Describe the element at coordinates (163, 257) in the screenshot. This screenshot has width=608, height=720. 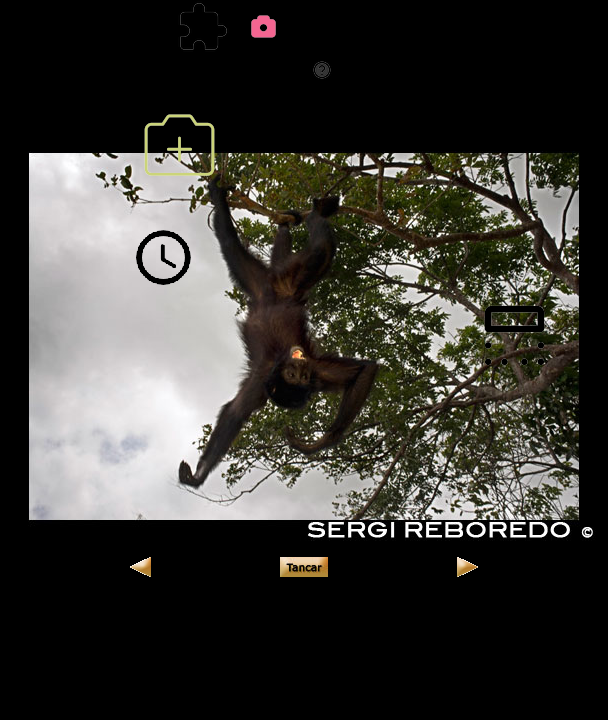
I see `view time or clock settings` at that location.